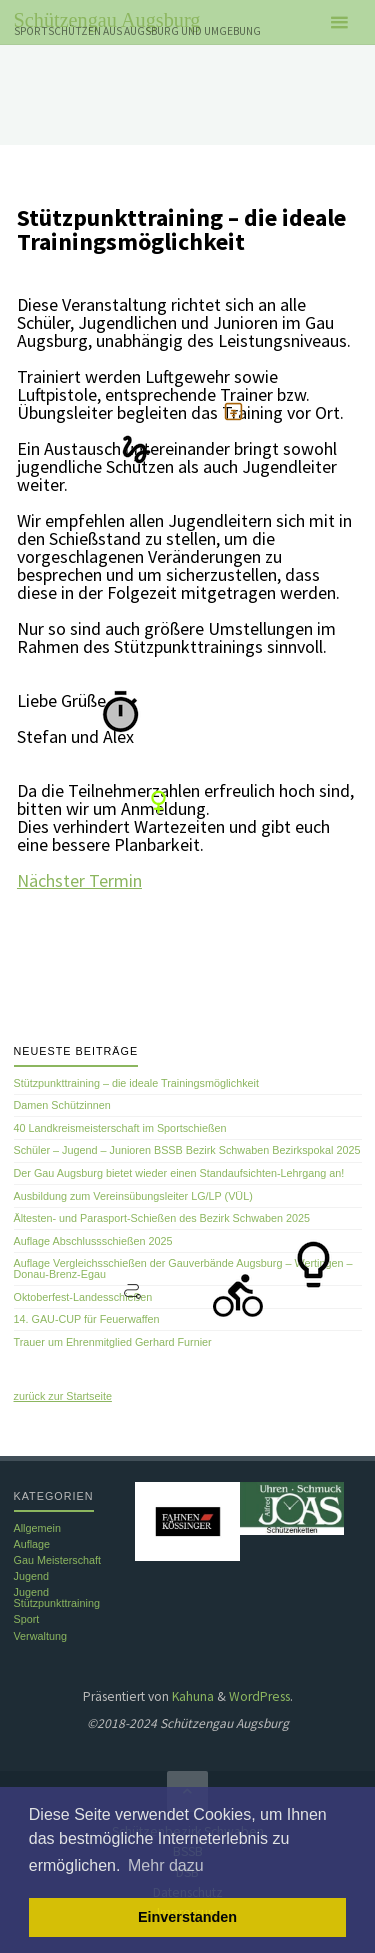 The width and height of the screenshot is (375, 1953). Describe the element at coordinates (313, 1264) in the screenshot. I see `access tips or suggestions` at that location.